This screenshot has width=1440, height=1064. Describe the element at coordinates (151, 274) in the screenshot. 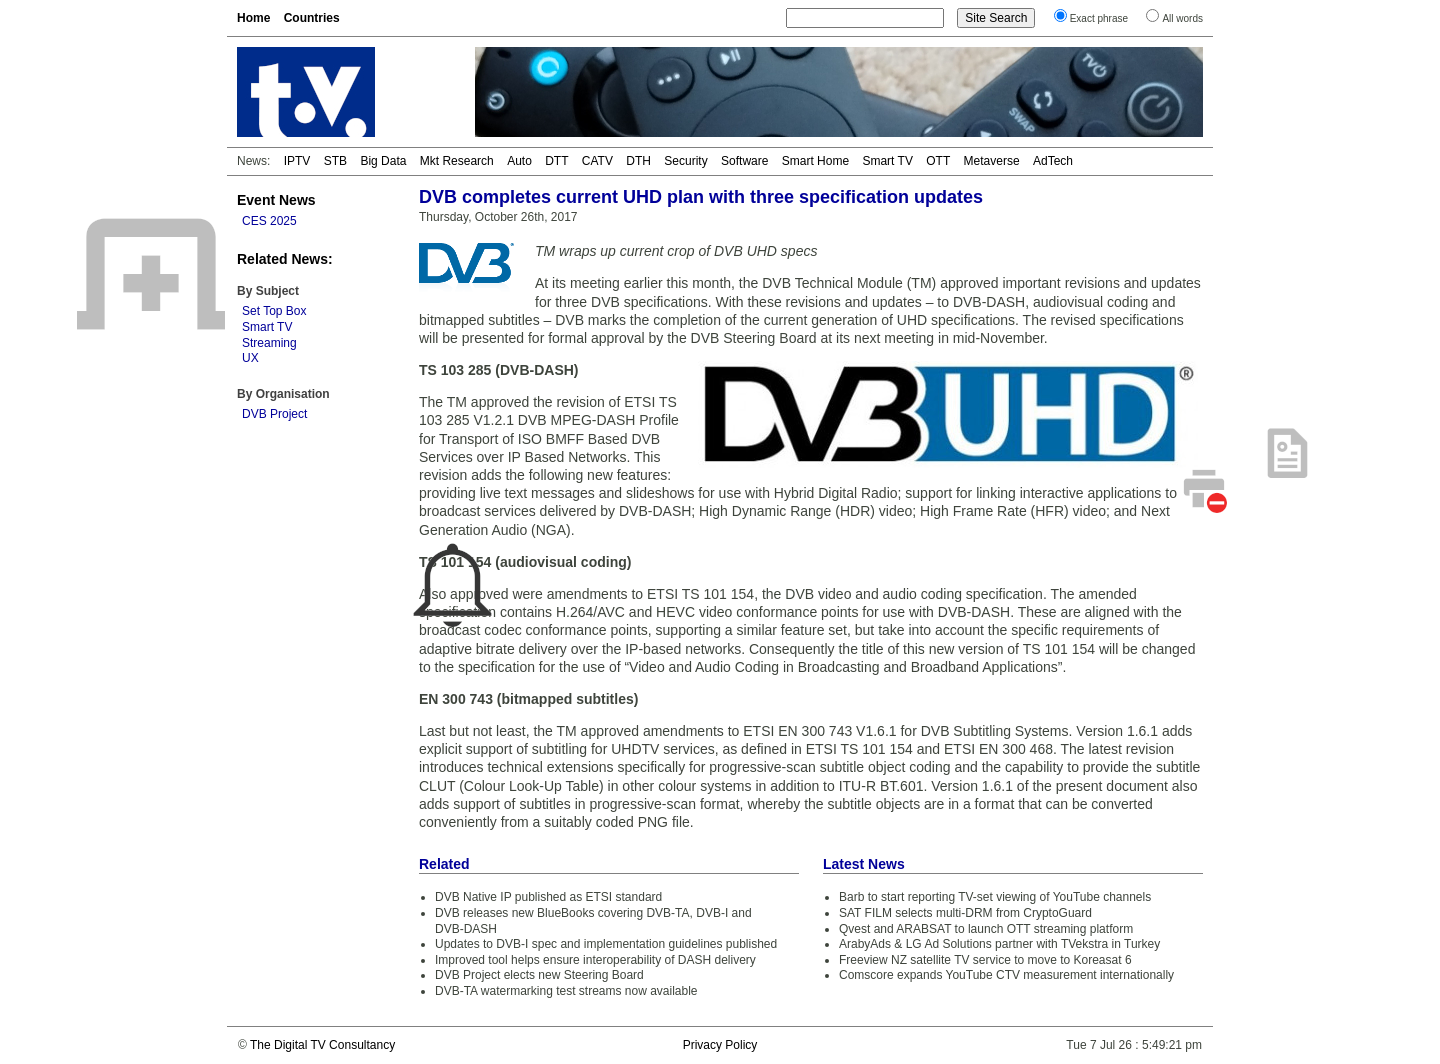

I see `open a new browser tab` at that location.